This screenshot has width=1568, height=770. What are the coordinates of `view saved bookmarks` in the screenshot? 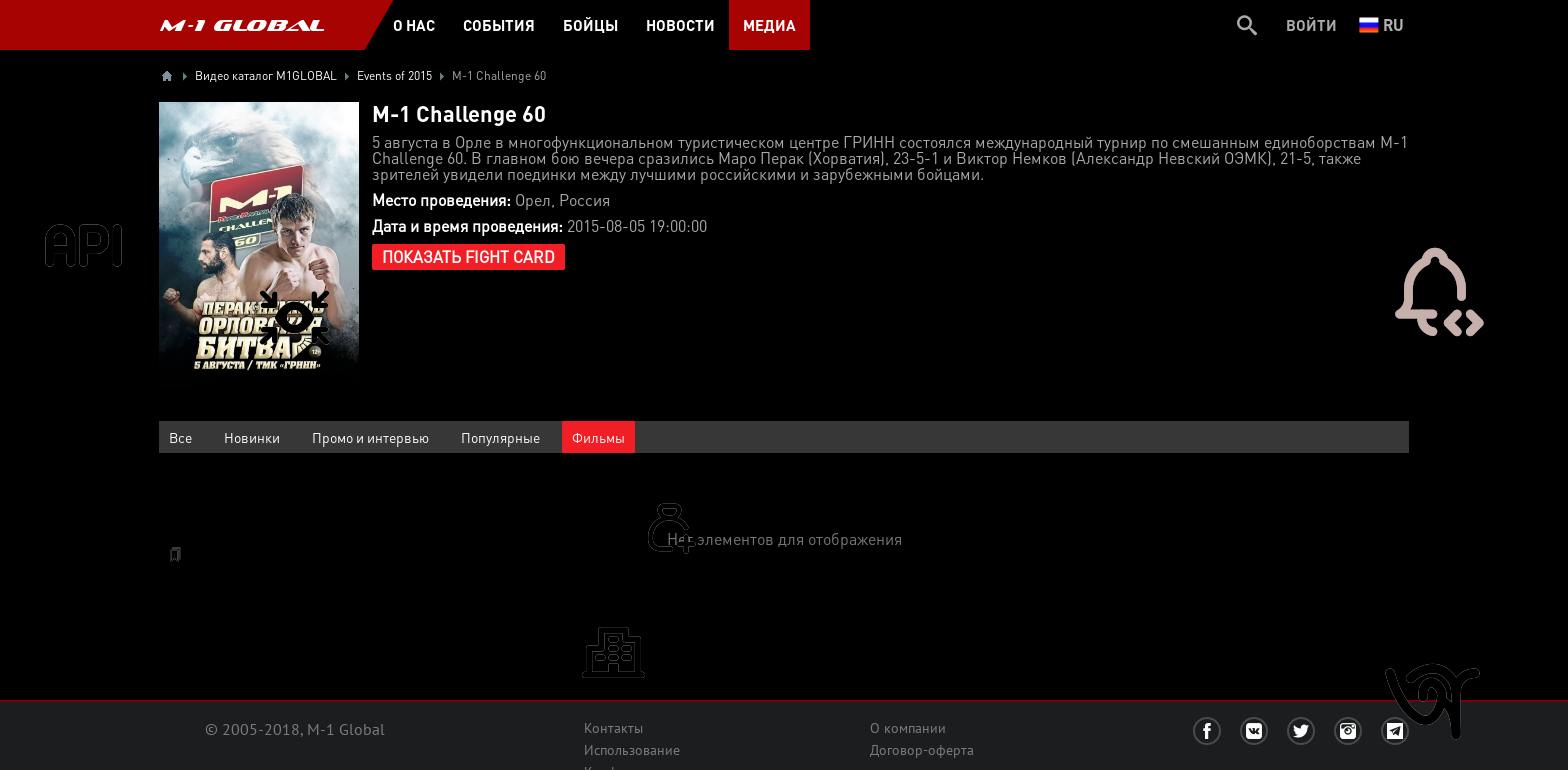 It's located at (175, 554).